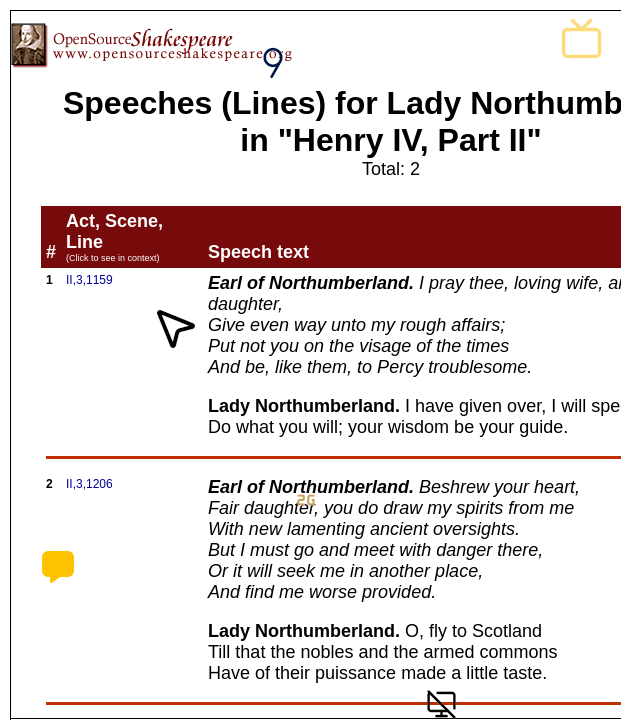 This screenshot has width=621, height=720. What do you see at coordinates (441, 704) in the screenshot?
I see `disable display or screen sharing` at bounding box center [441, 704].